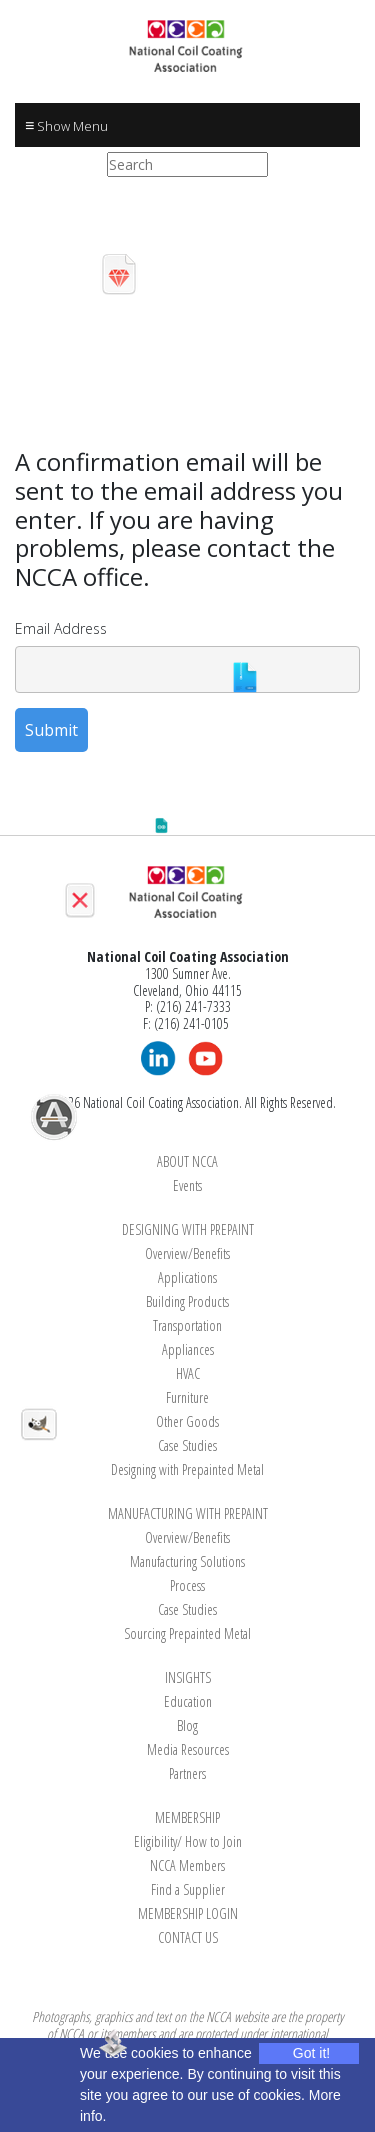  I want to click on an arduino sketch or code file, so click(161, 825).